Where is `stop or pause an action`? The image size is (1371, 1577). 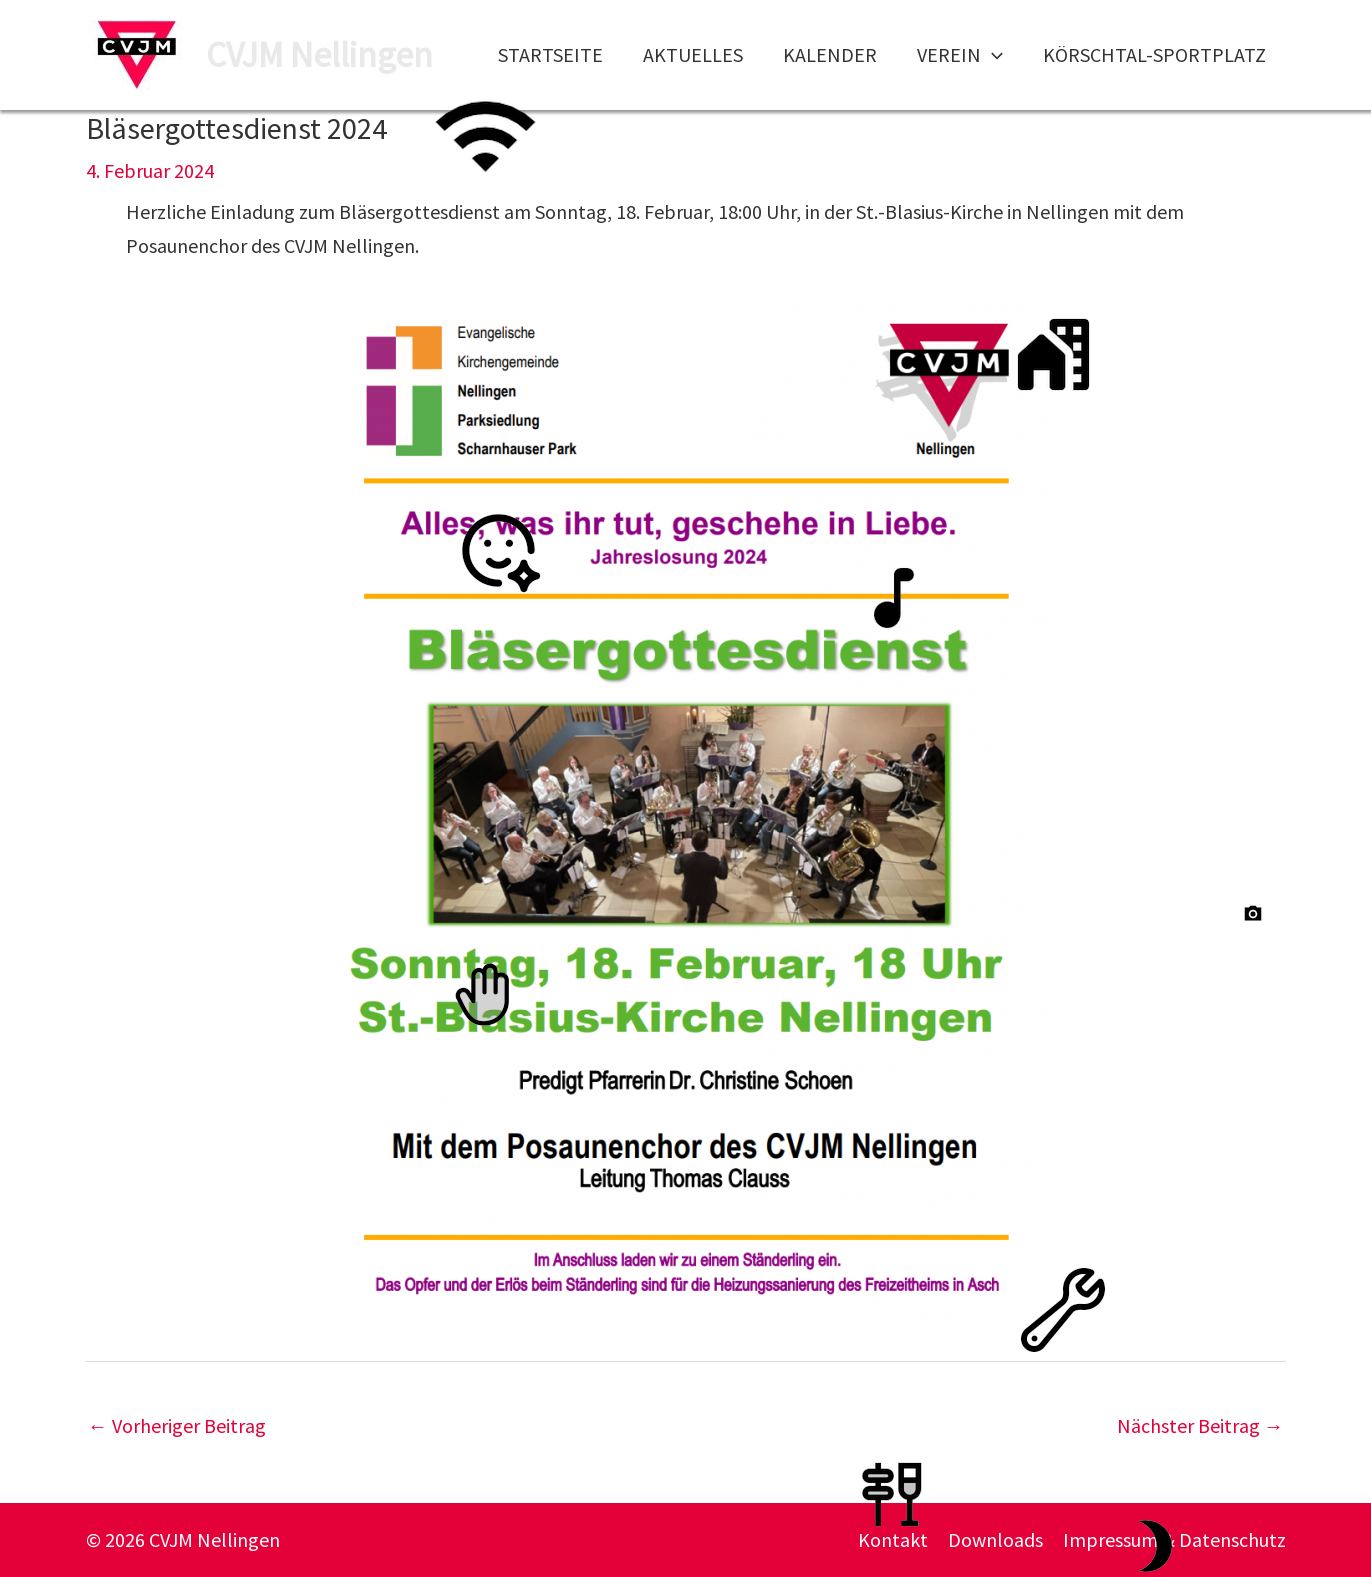
stop or pause an action is located at coordinates (484, 994).